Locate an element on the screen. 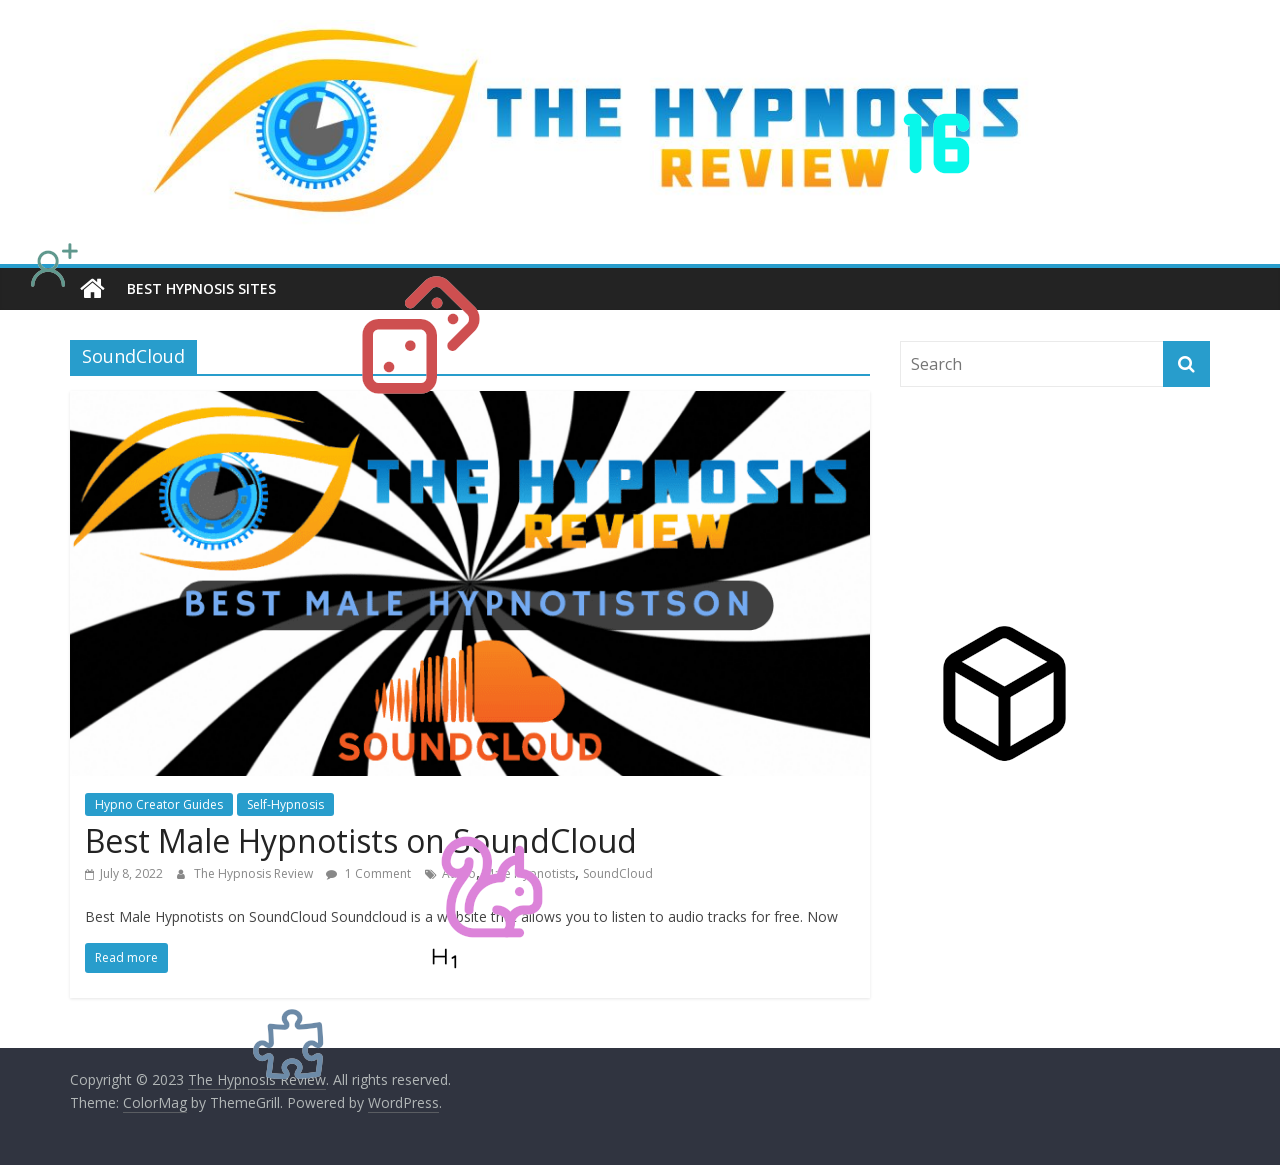 Image resolution: width=1280 pixels, height=1165 pixels. access plugins or extensions is located at coordinates (289, 1045).